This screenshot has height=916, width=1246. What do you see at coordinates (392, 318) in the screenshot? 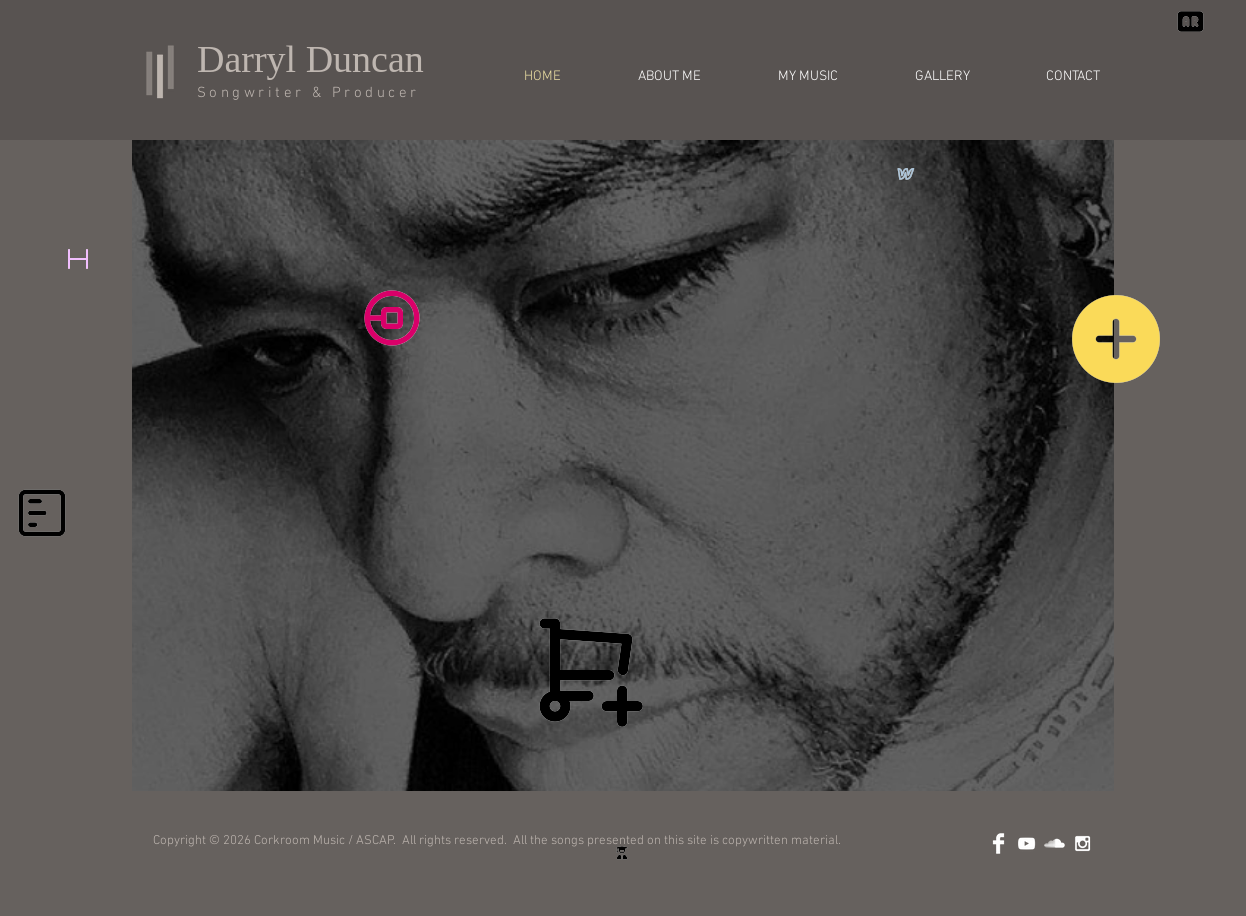
I see `open the Uber app` at bounding box center [392, 318].